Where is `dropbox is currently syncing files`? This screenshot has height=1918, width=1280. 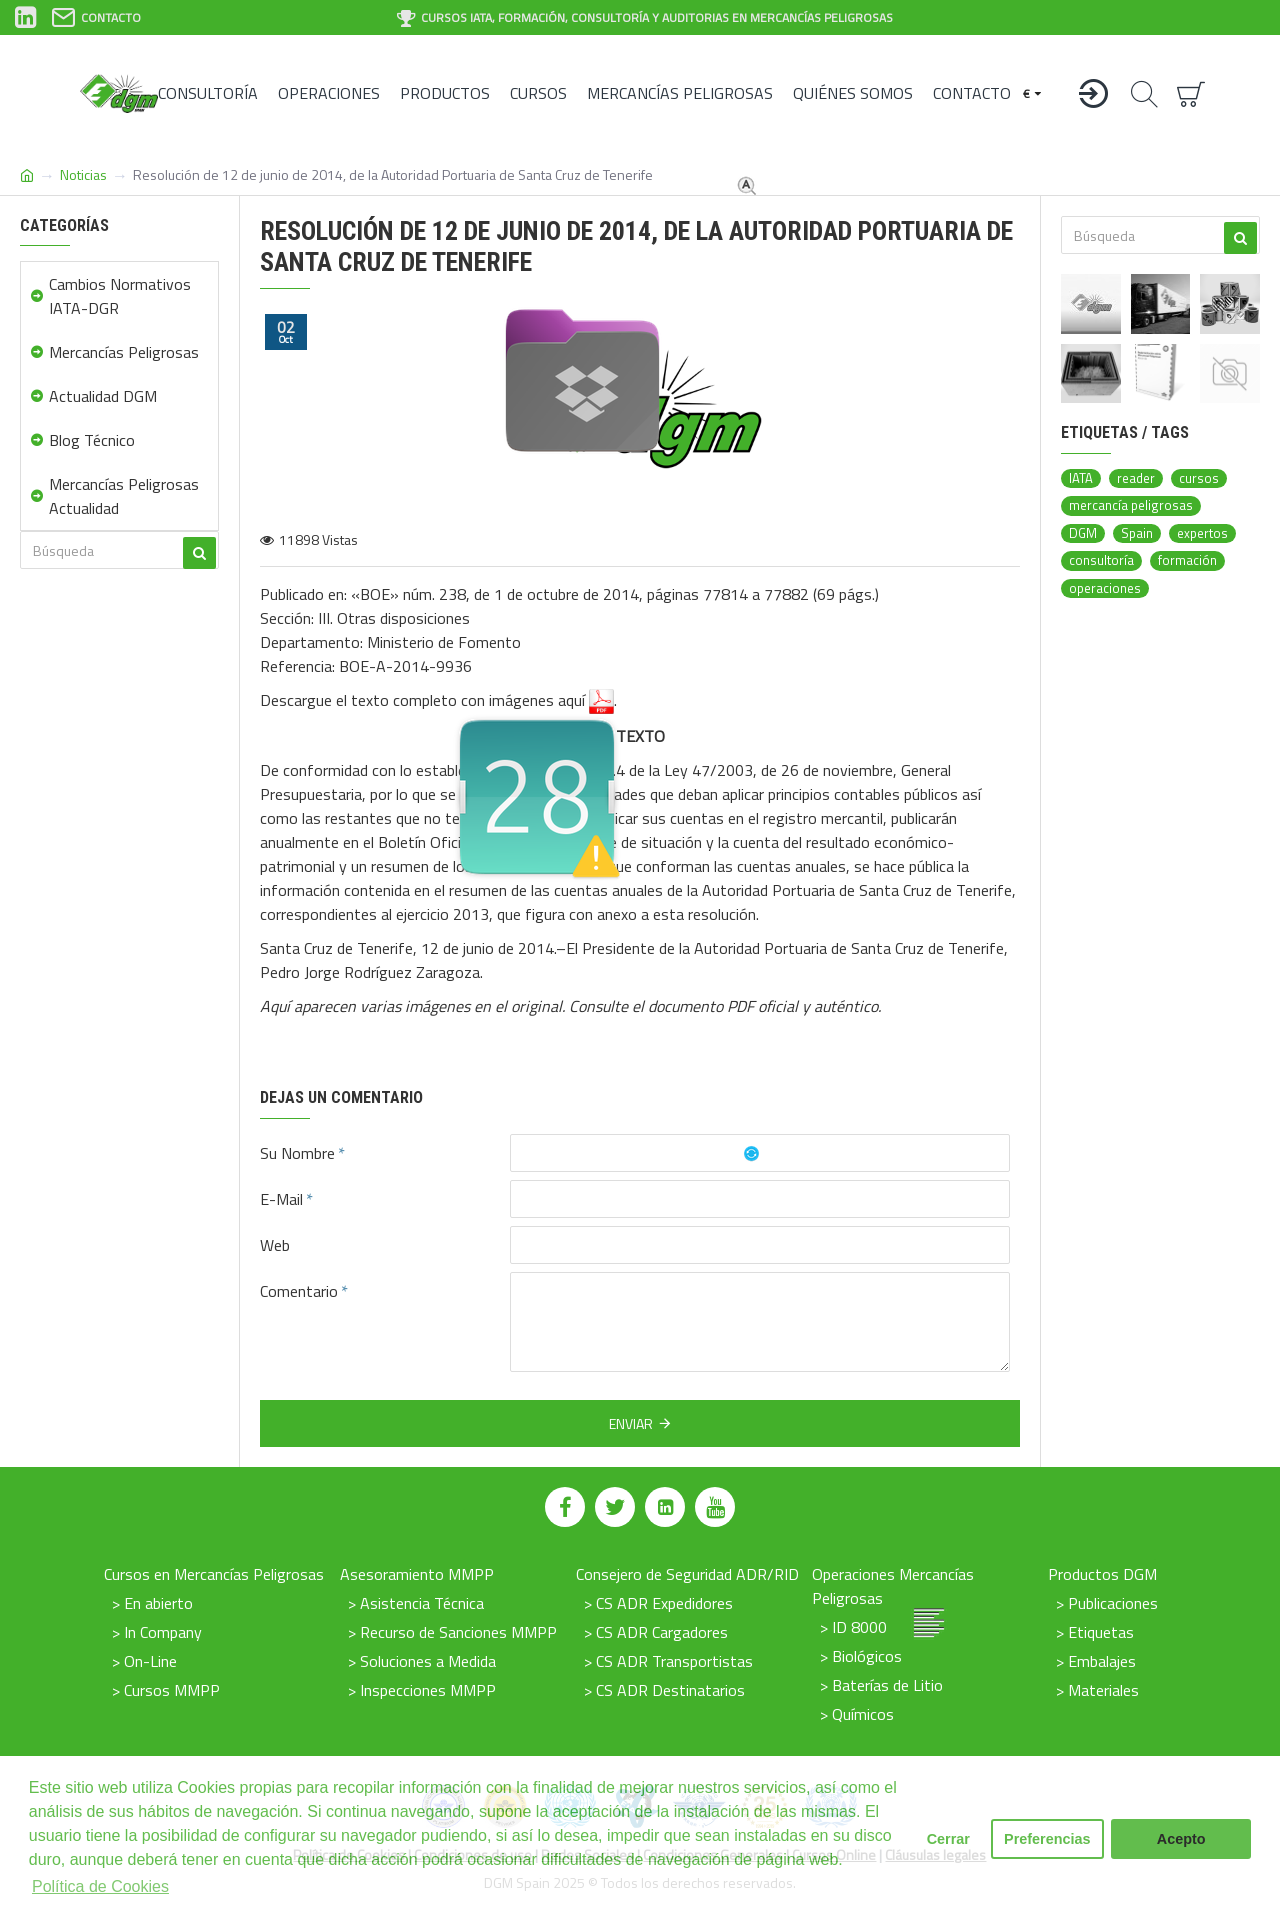
dropbox is currently syncing files is located at coordinates (751, 1153).